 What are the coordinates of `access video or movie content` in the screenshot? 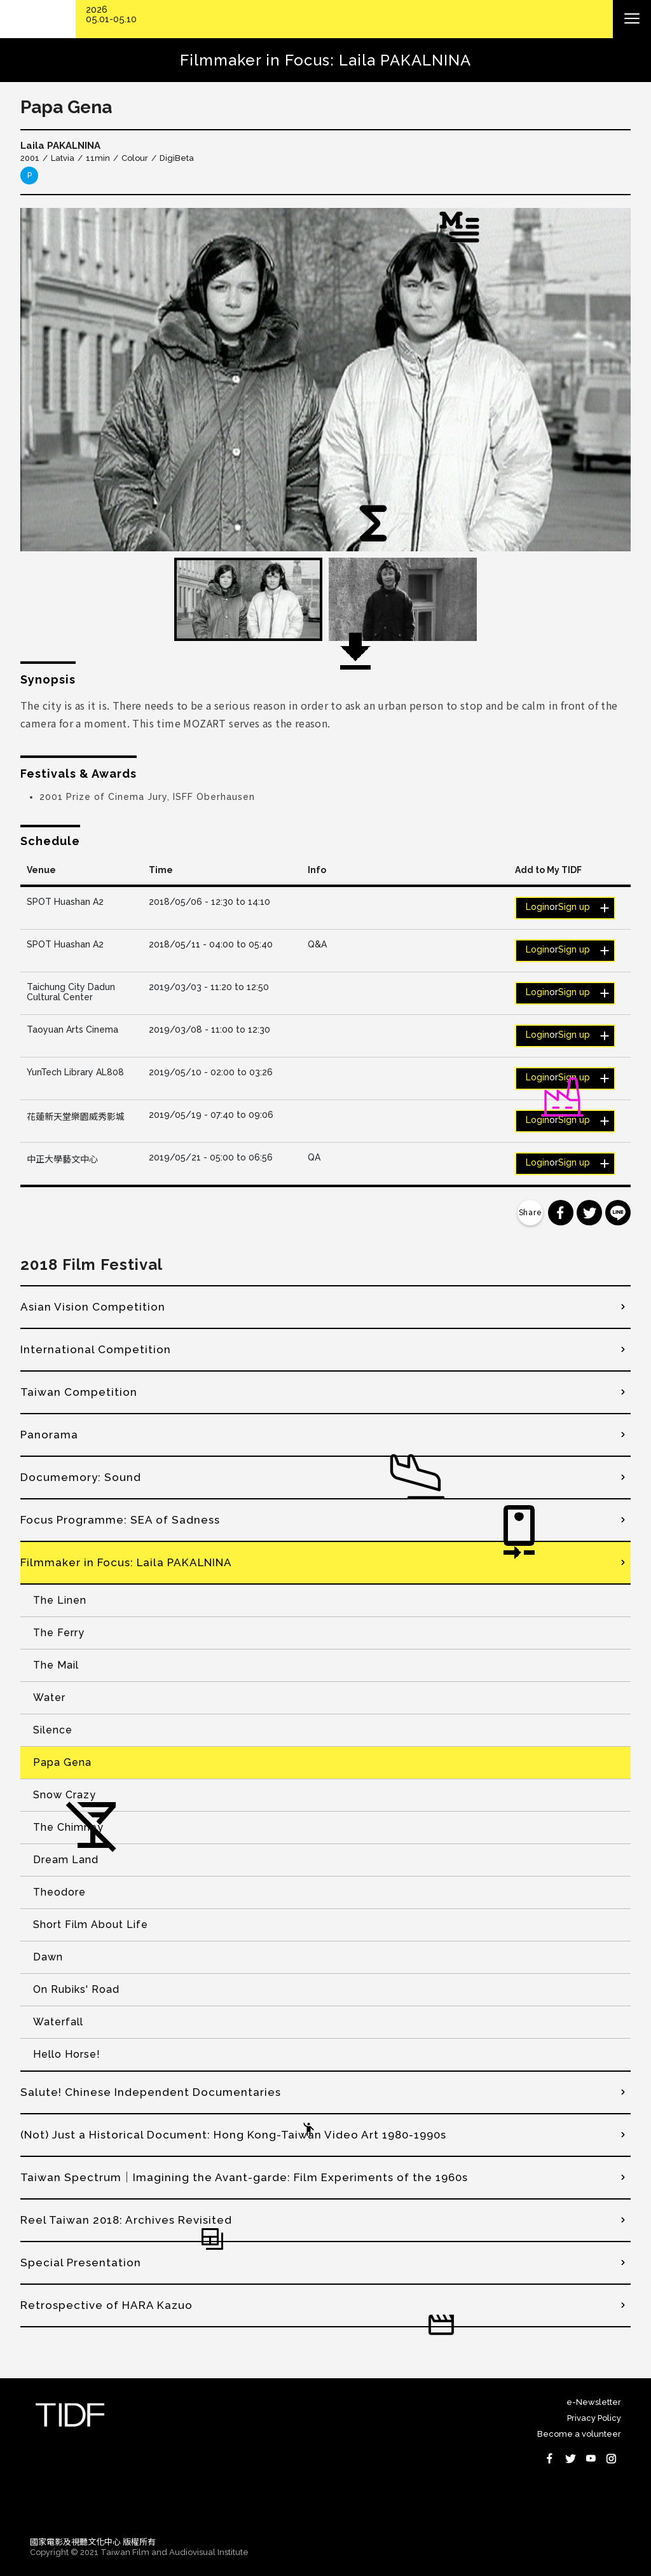 It's located at (441, 2325).